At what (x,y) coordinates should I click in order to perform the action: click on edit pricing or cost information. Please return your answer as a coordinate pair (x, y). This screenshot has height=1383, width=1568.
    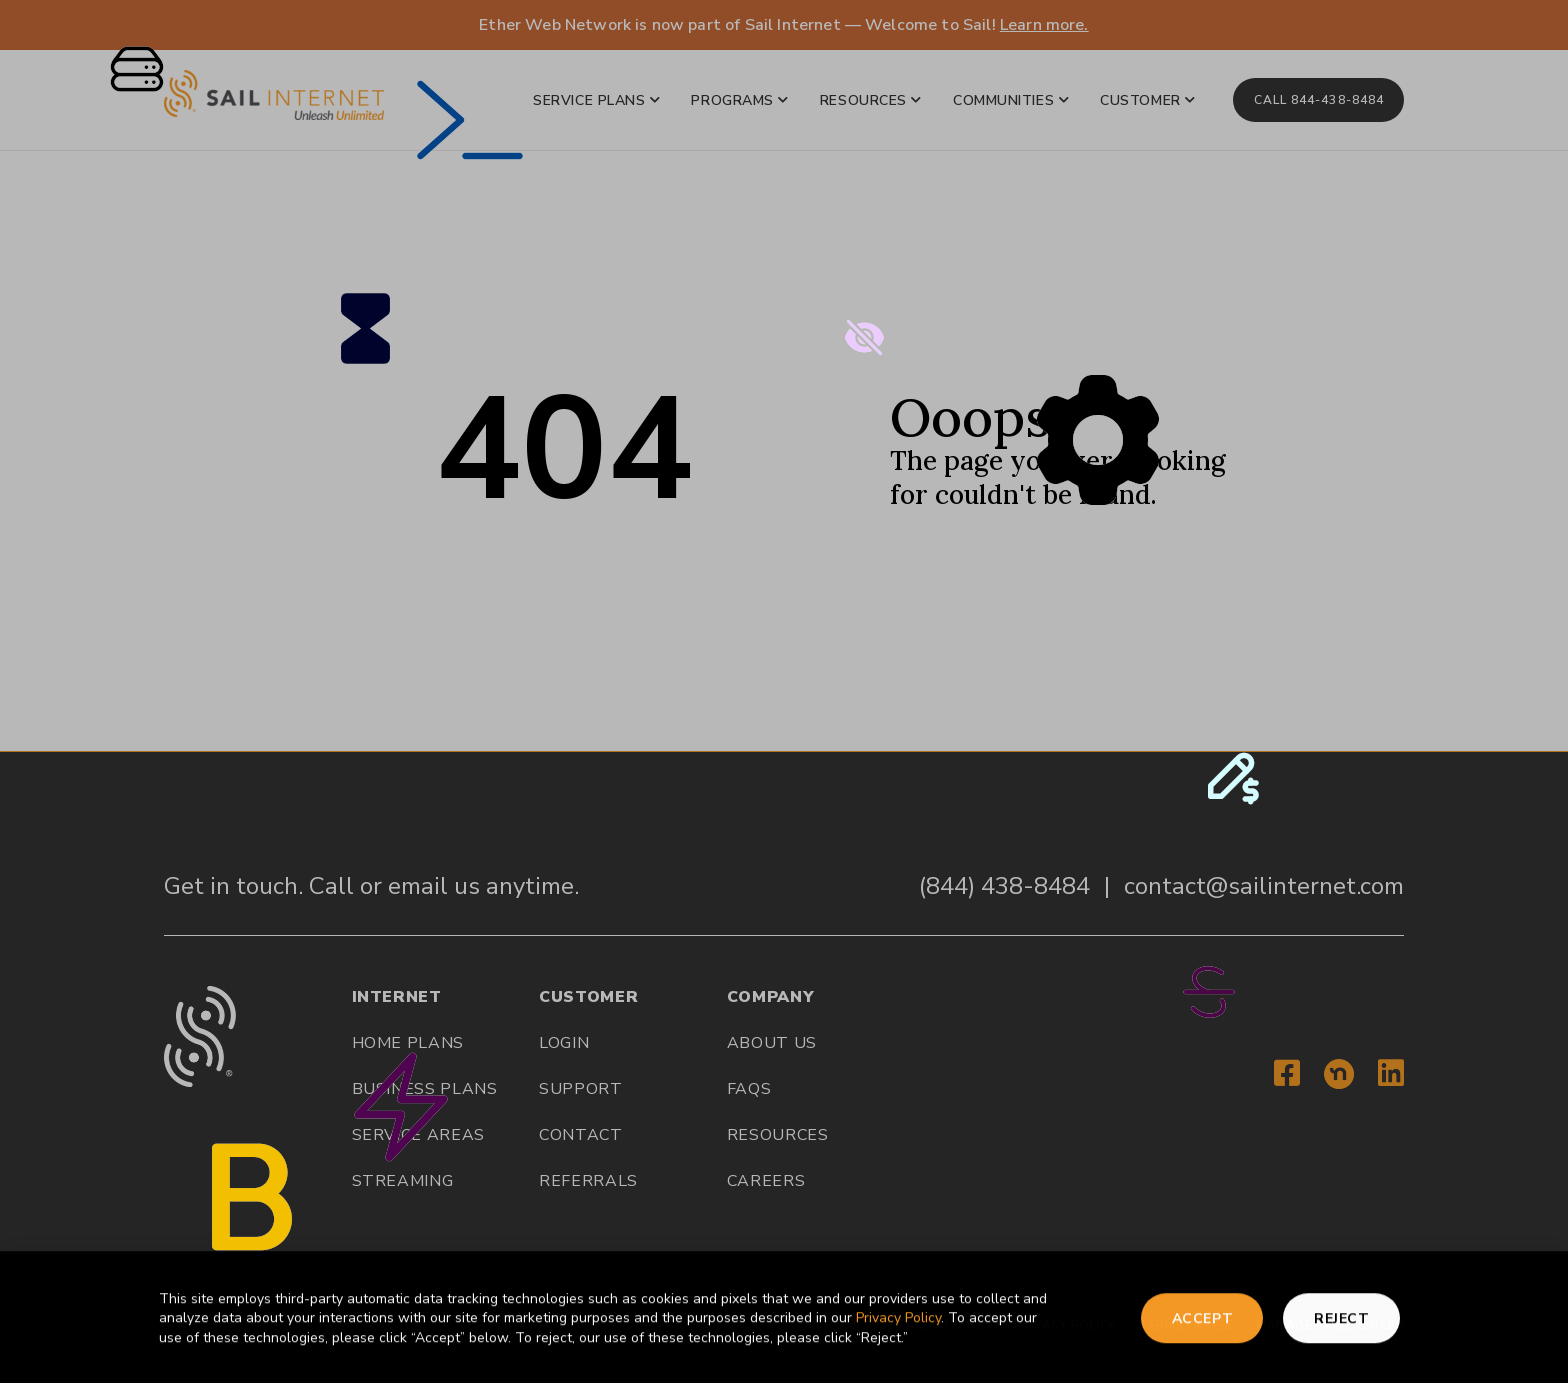
    Looking at the image, I should click on (1232, 775).